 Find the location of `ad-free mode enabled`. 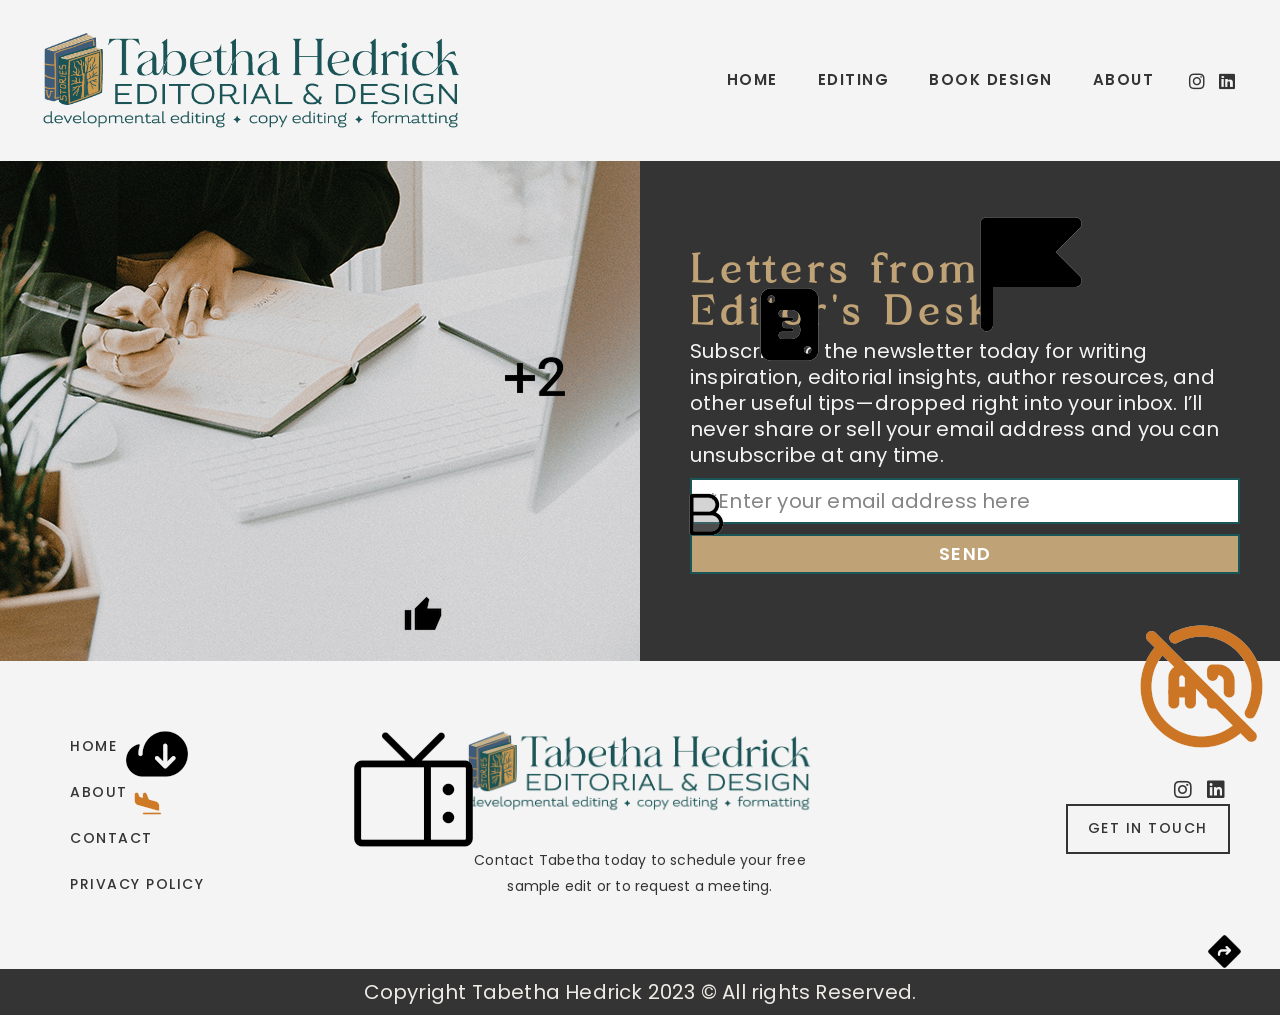

ad-free mode enabled is located at coordinates (1201, 686).